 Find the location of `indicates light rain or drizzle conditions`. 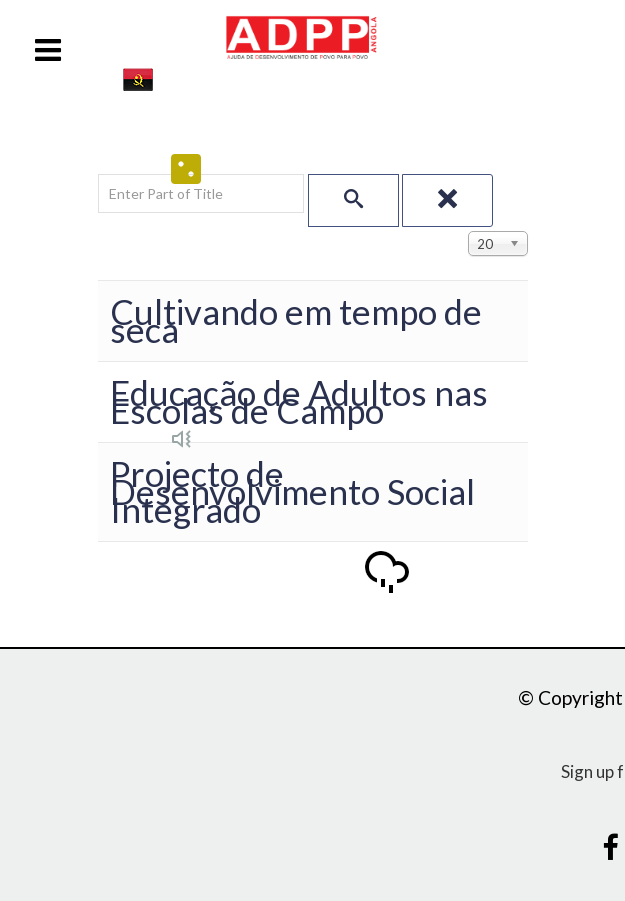

indicates light rain or drizzle conditions is located at coordinates (387, 571).